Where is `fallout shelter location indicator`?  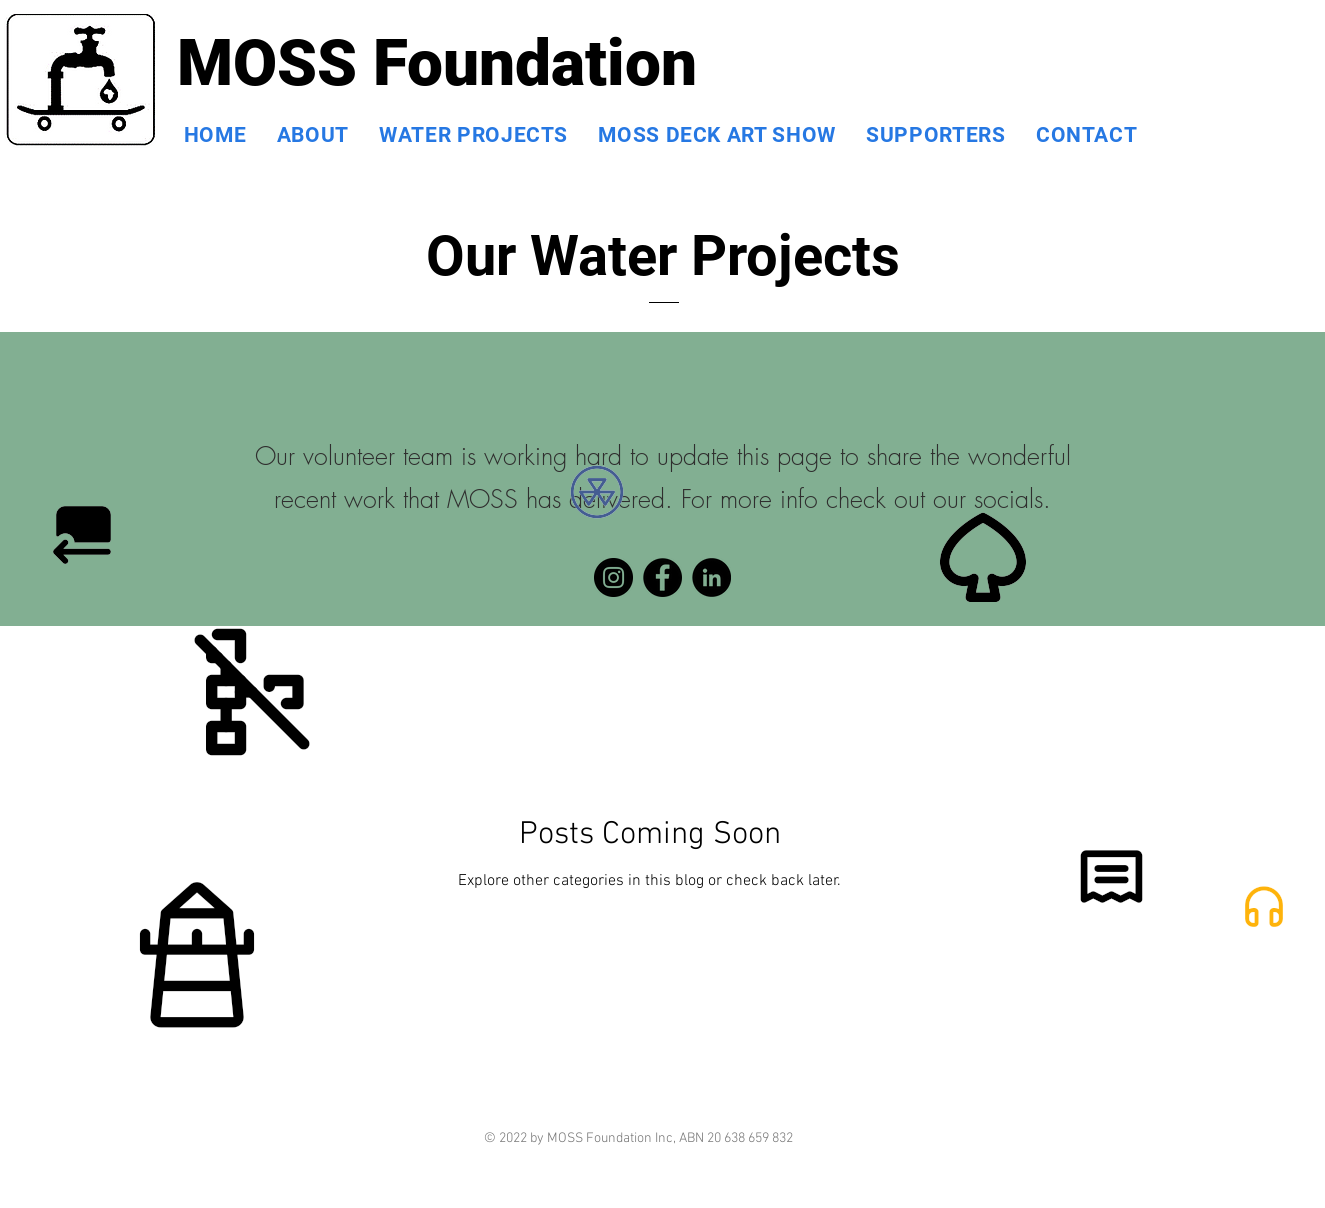
fallout shelter location indicator is located at coordinates (597, 492).